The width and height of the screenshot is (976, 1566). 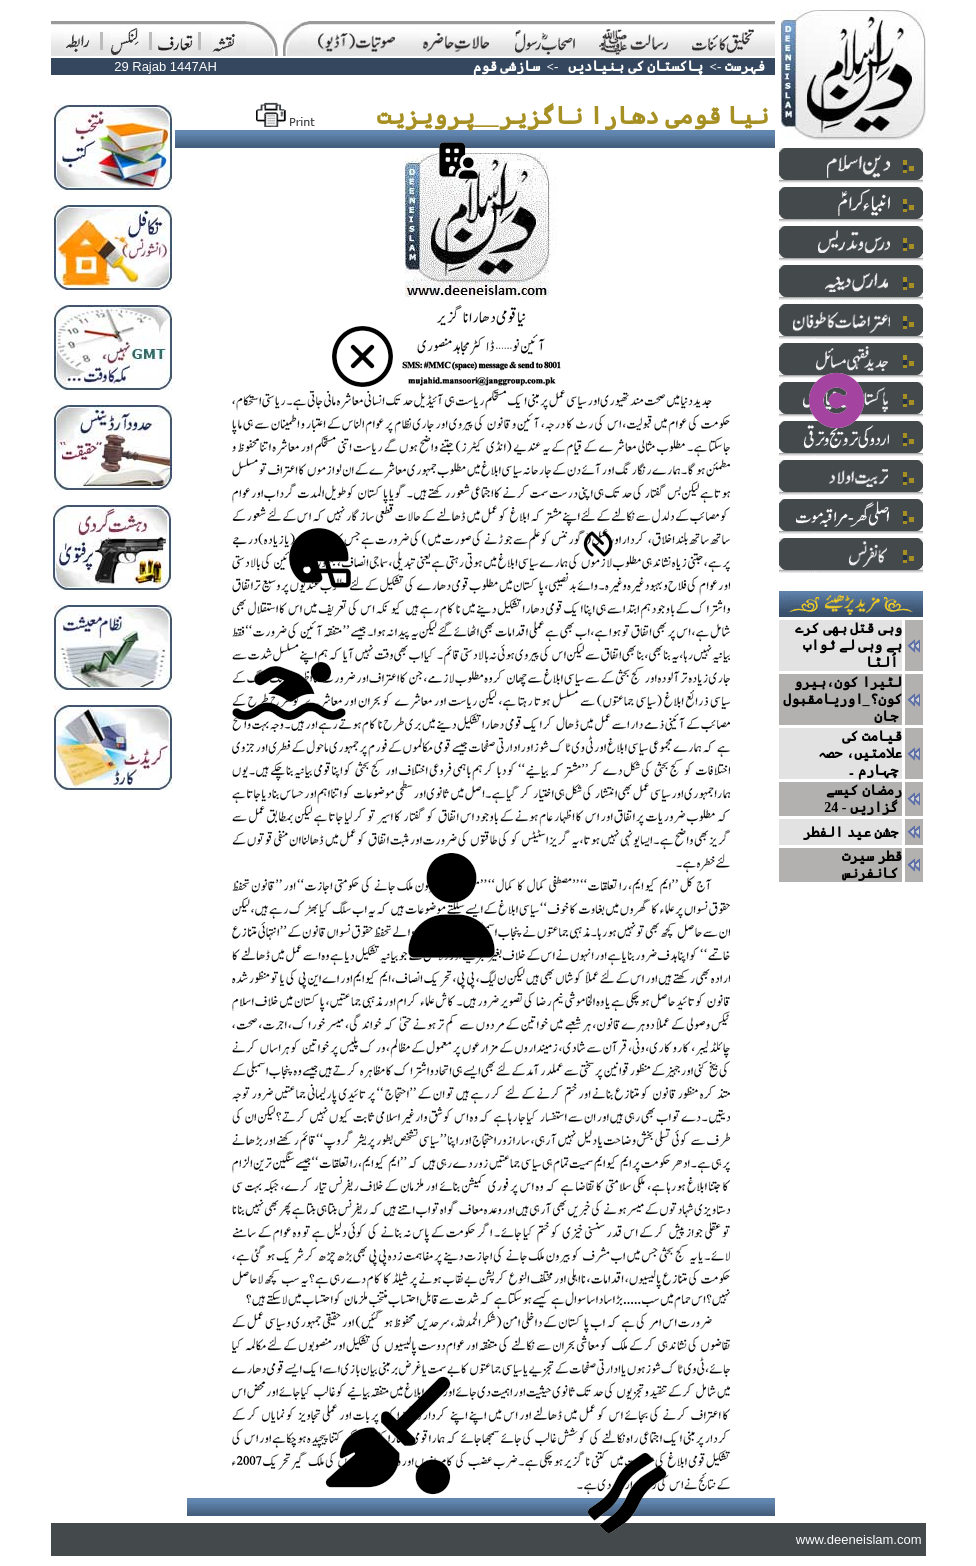 I want to click on access football or sports content, so click(x=320, y=559).